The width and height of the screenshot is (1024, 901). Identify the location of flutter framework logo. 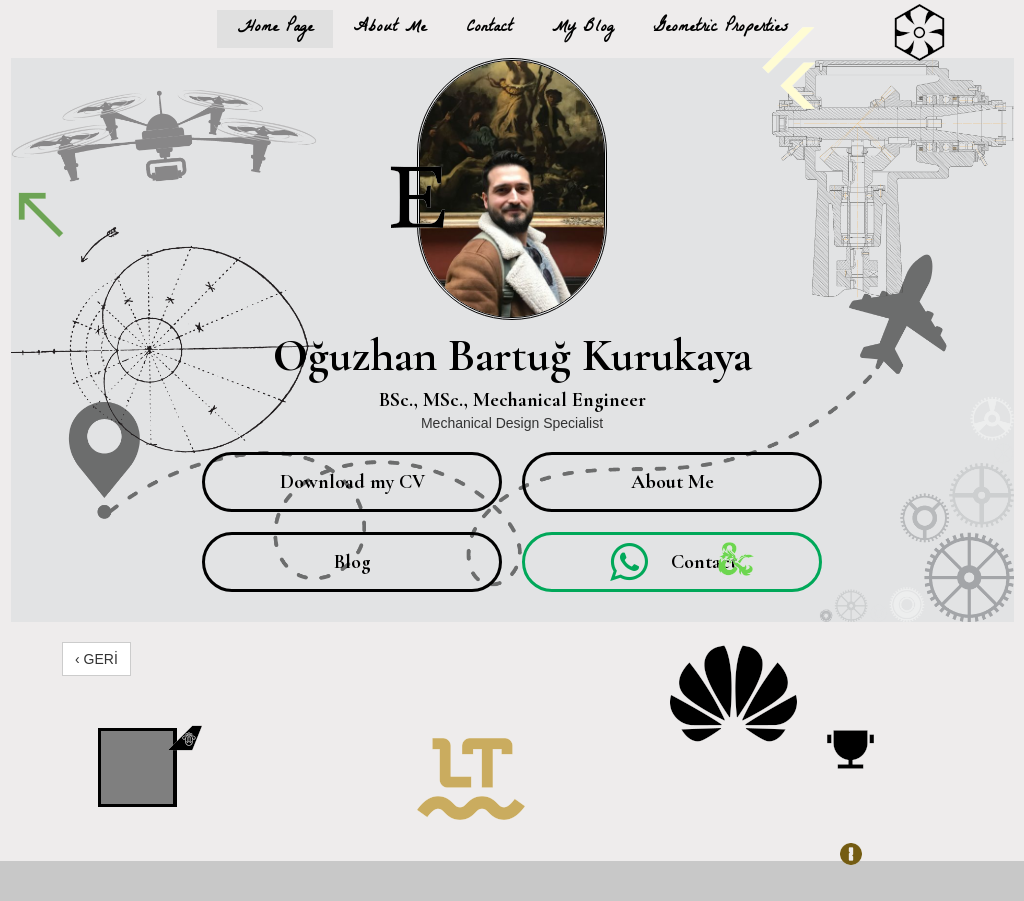
(793, 68).